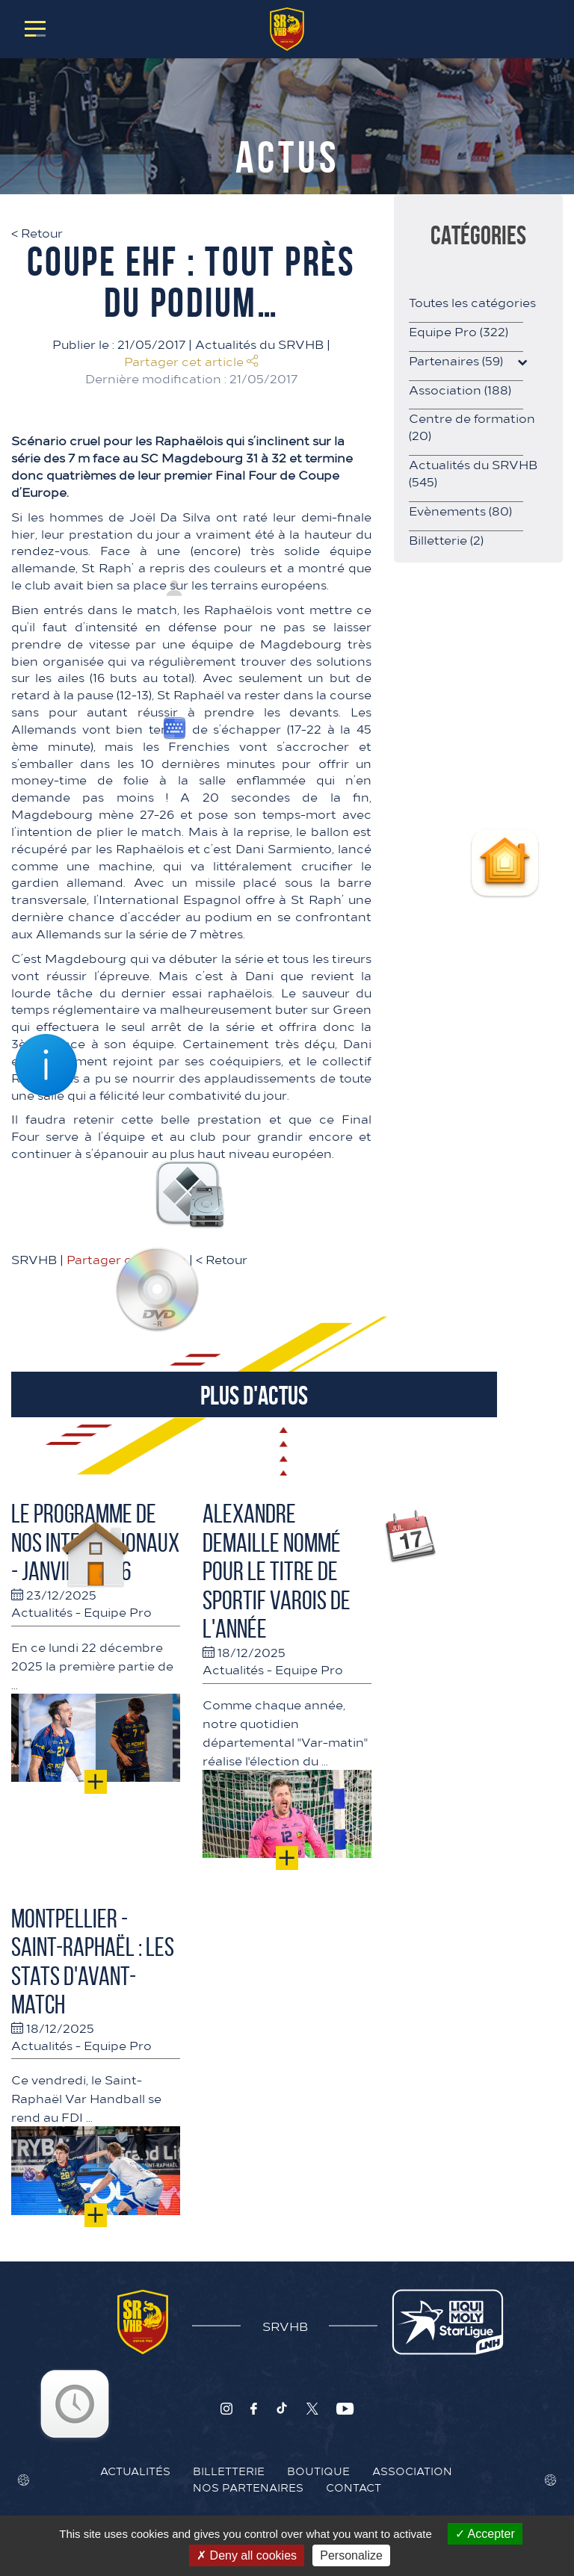 The image size is (574, 2576). What do you see at coordinates (410, 1537) in the screenshot?
I see `access calendar preferences or settings` at bounding box center [410, 1537].